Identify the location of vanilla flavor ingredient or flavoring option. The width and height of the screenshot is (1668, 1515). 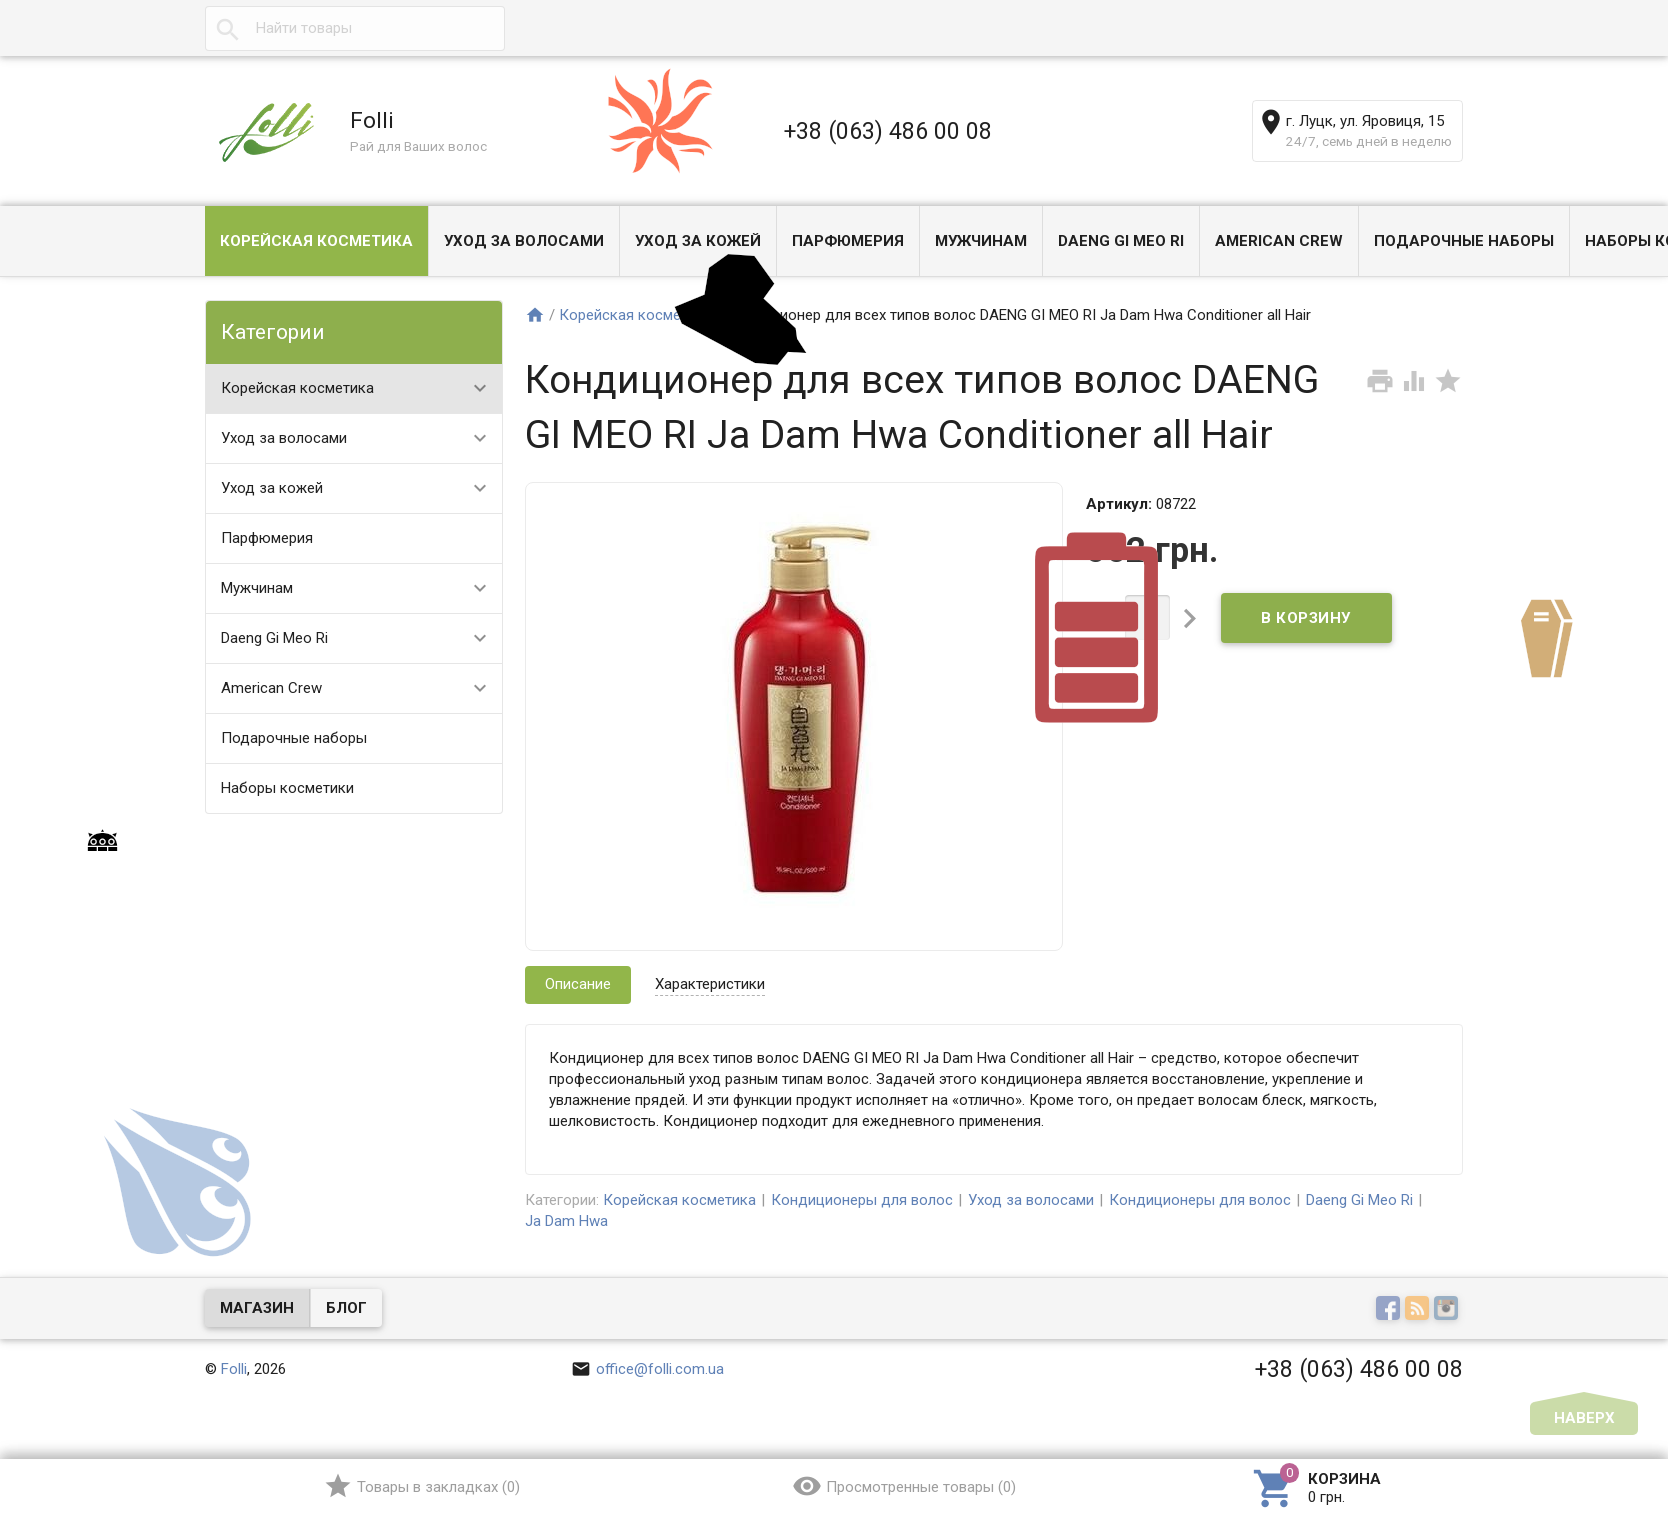
(660, 120).